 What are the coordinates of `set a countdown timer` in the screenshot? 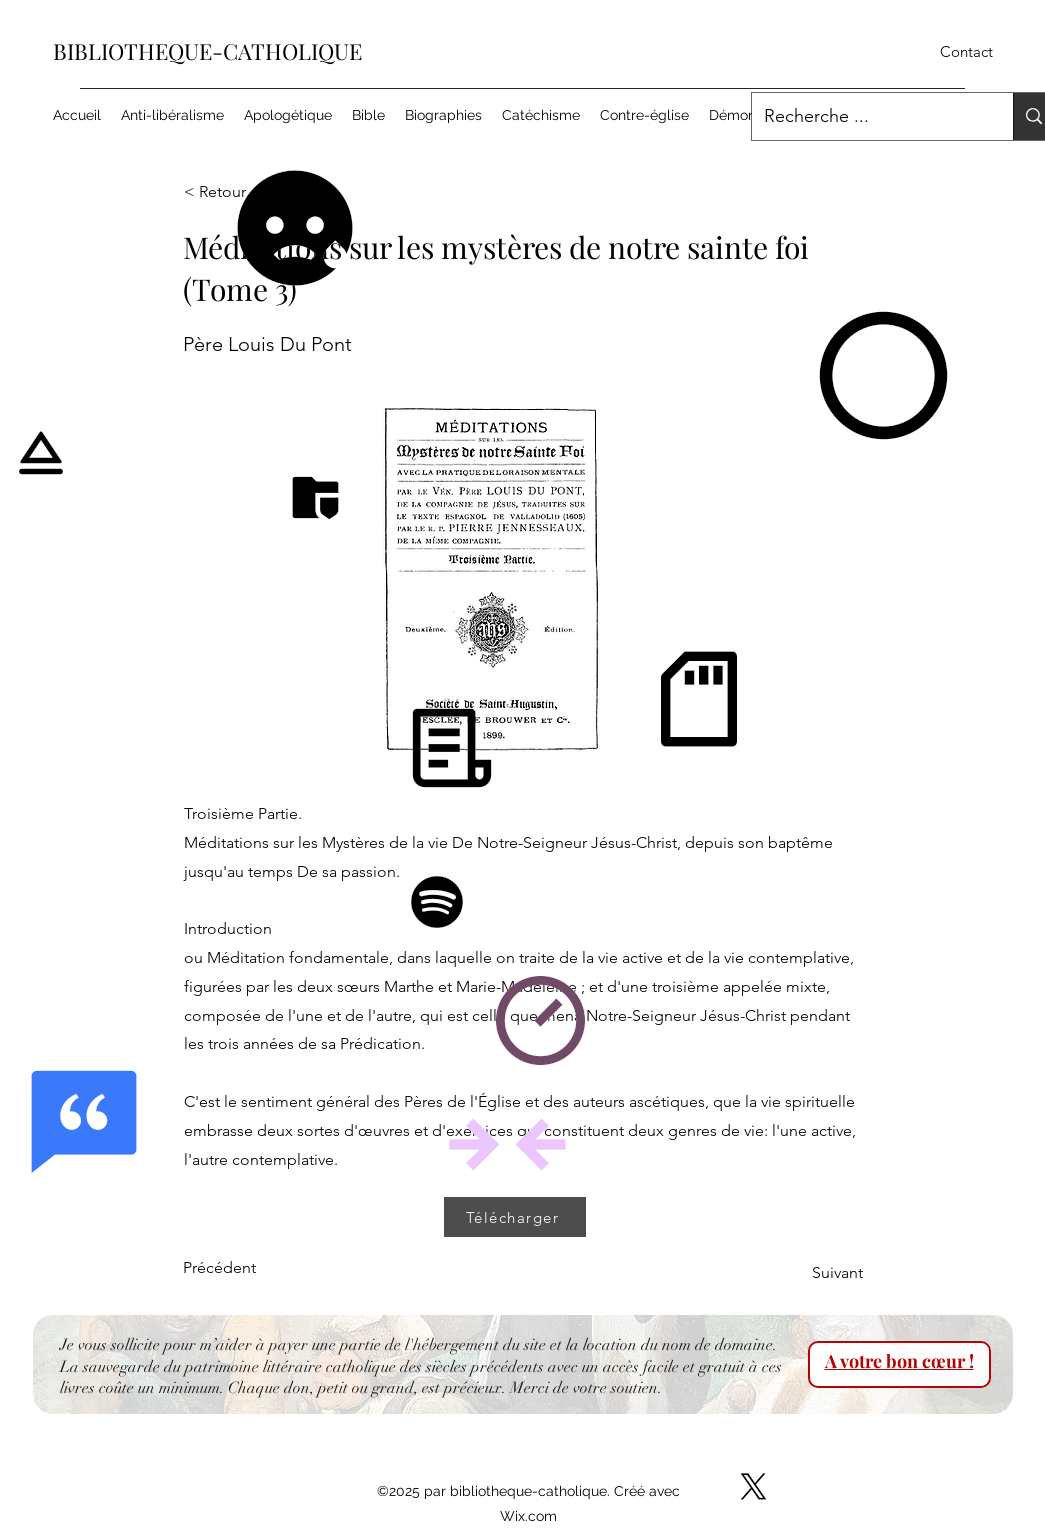 It's located at (540, 1020).